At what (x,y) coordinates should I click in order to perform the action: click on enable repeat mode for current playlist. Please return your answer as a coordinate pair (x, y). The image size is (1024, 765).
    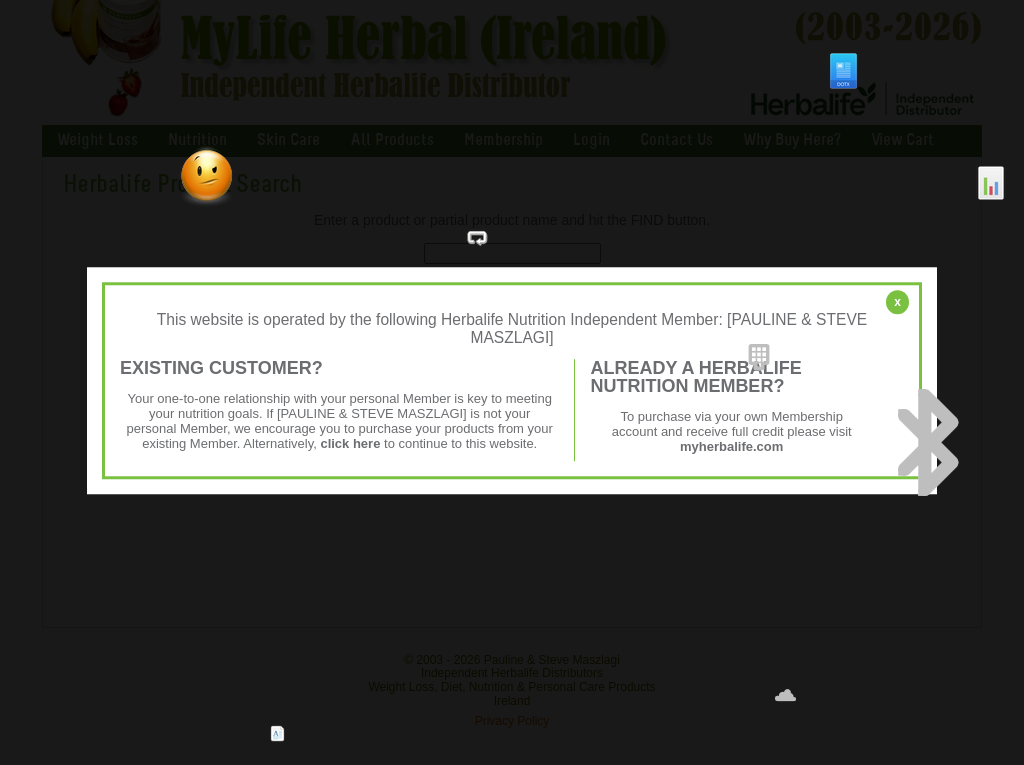
    Looking at the image, I should click on (477, 237).